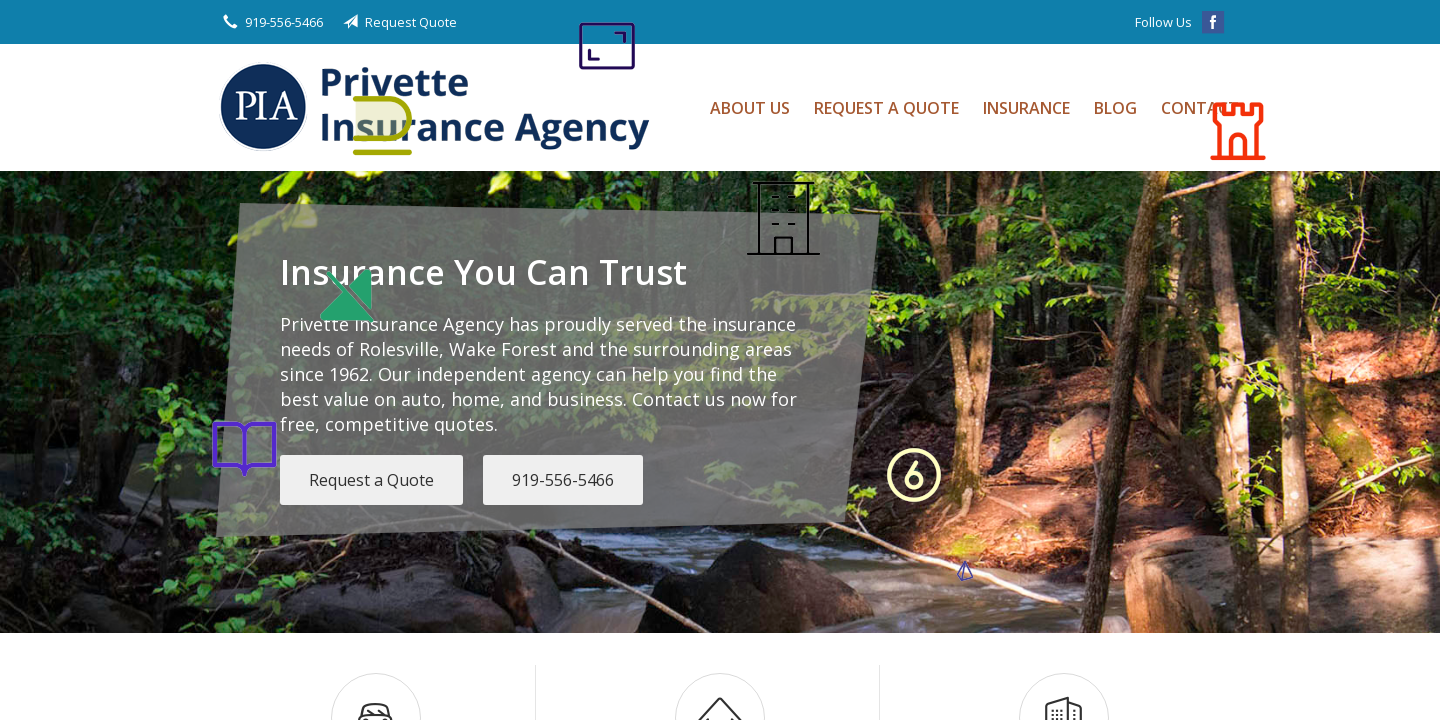  I want to click on no cellular signal available, so click(350, 297).